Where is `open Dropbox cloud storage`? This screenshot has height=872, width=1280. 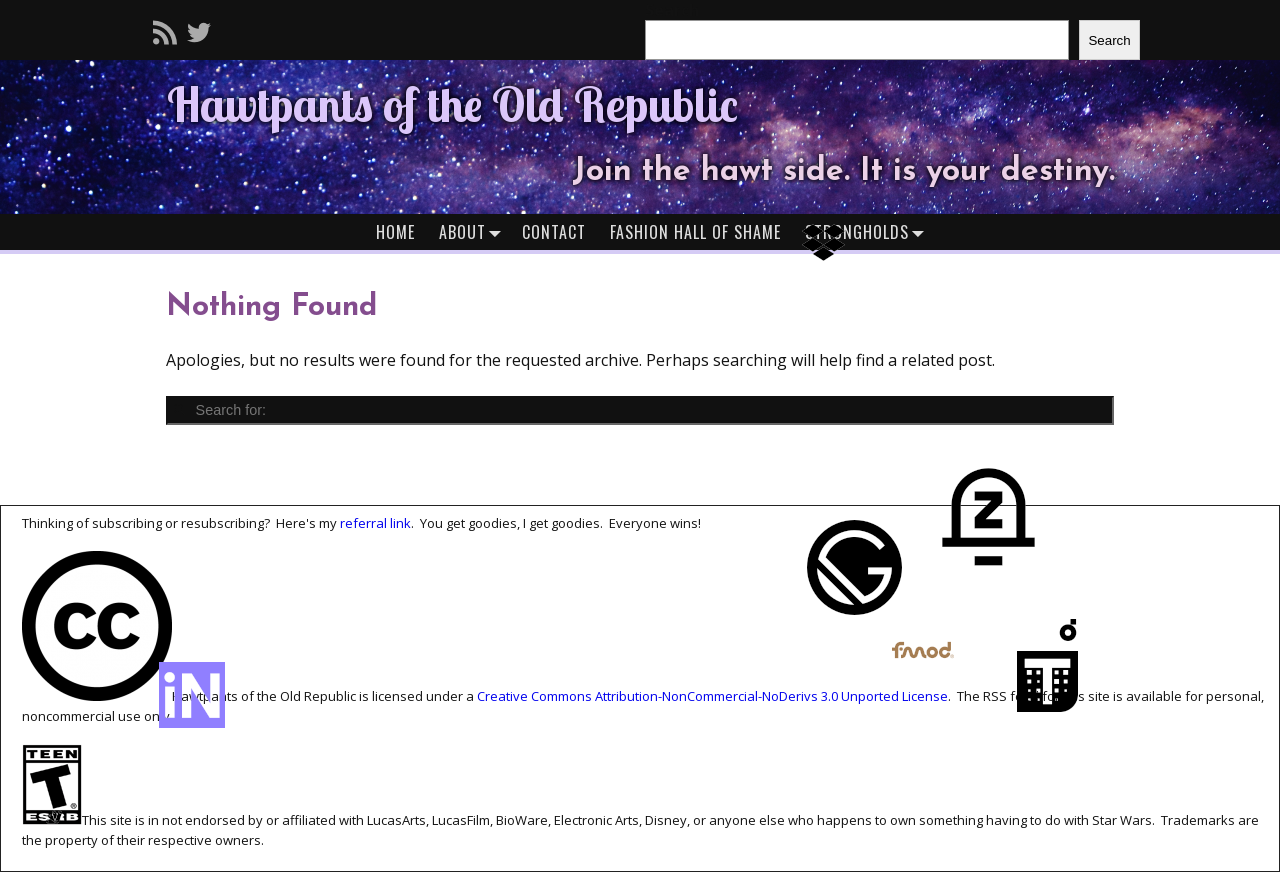
open Dropbox cloud storage is located at coordinates (823, 242).